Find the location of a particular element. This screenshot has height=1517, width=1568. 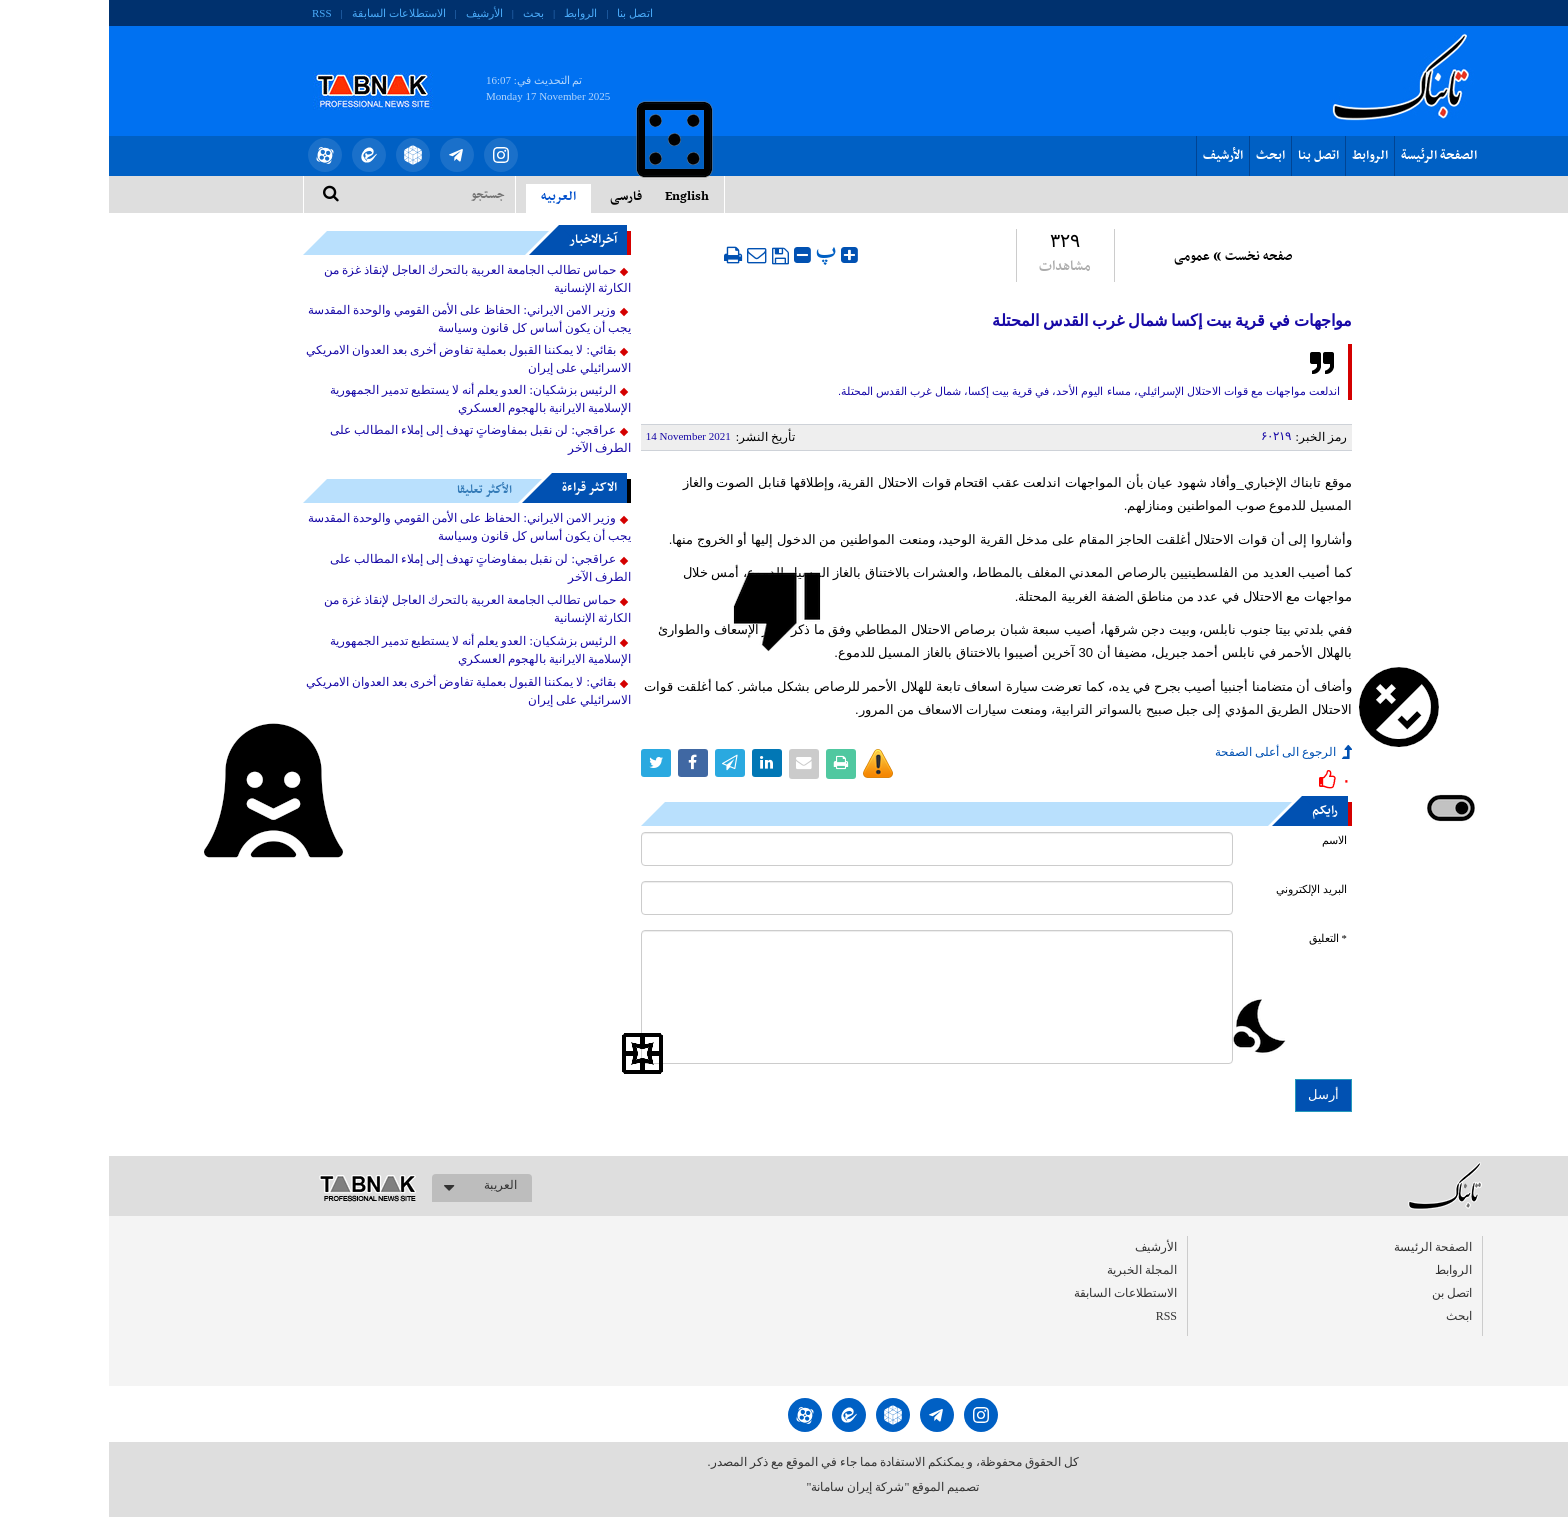

indicates Linux operating system compatibility is located at coordinates (273, 798).